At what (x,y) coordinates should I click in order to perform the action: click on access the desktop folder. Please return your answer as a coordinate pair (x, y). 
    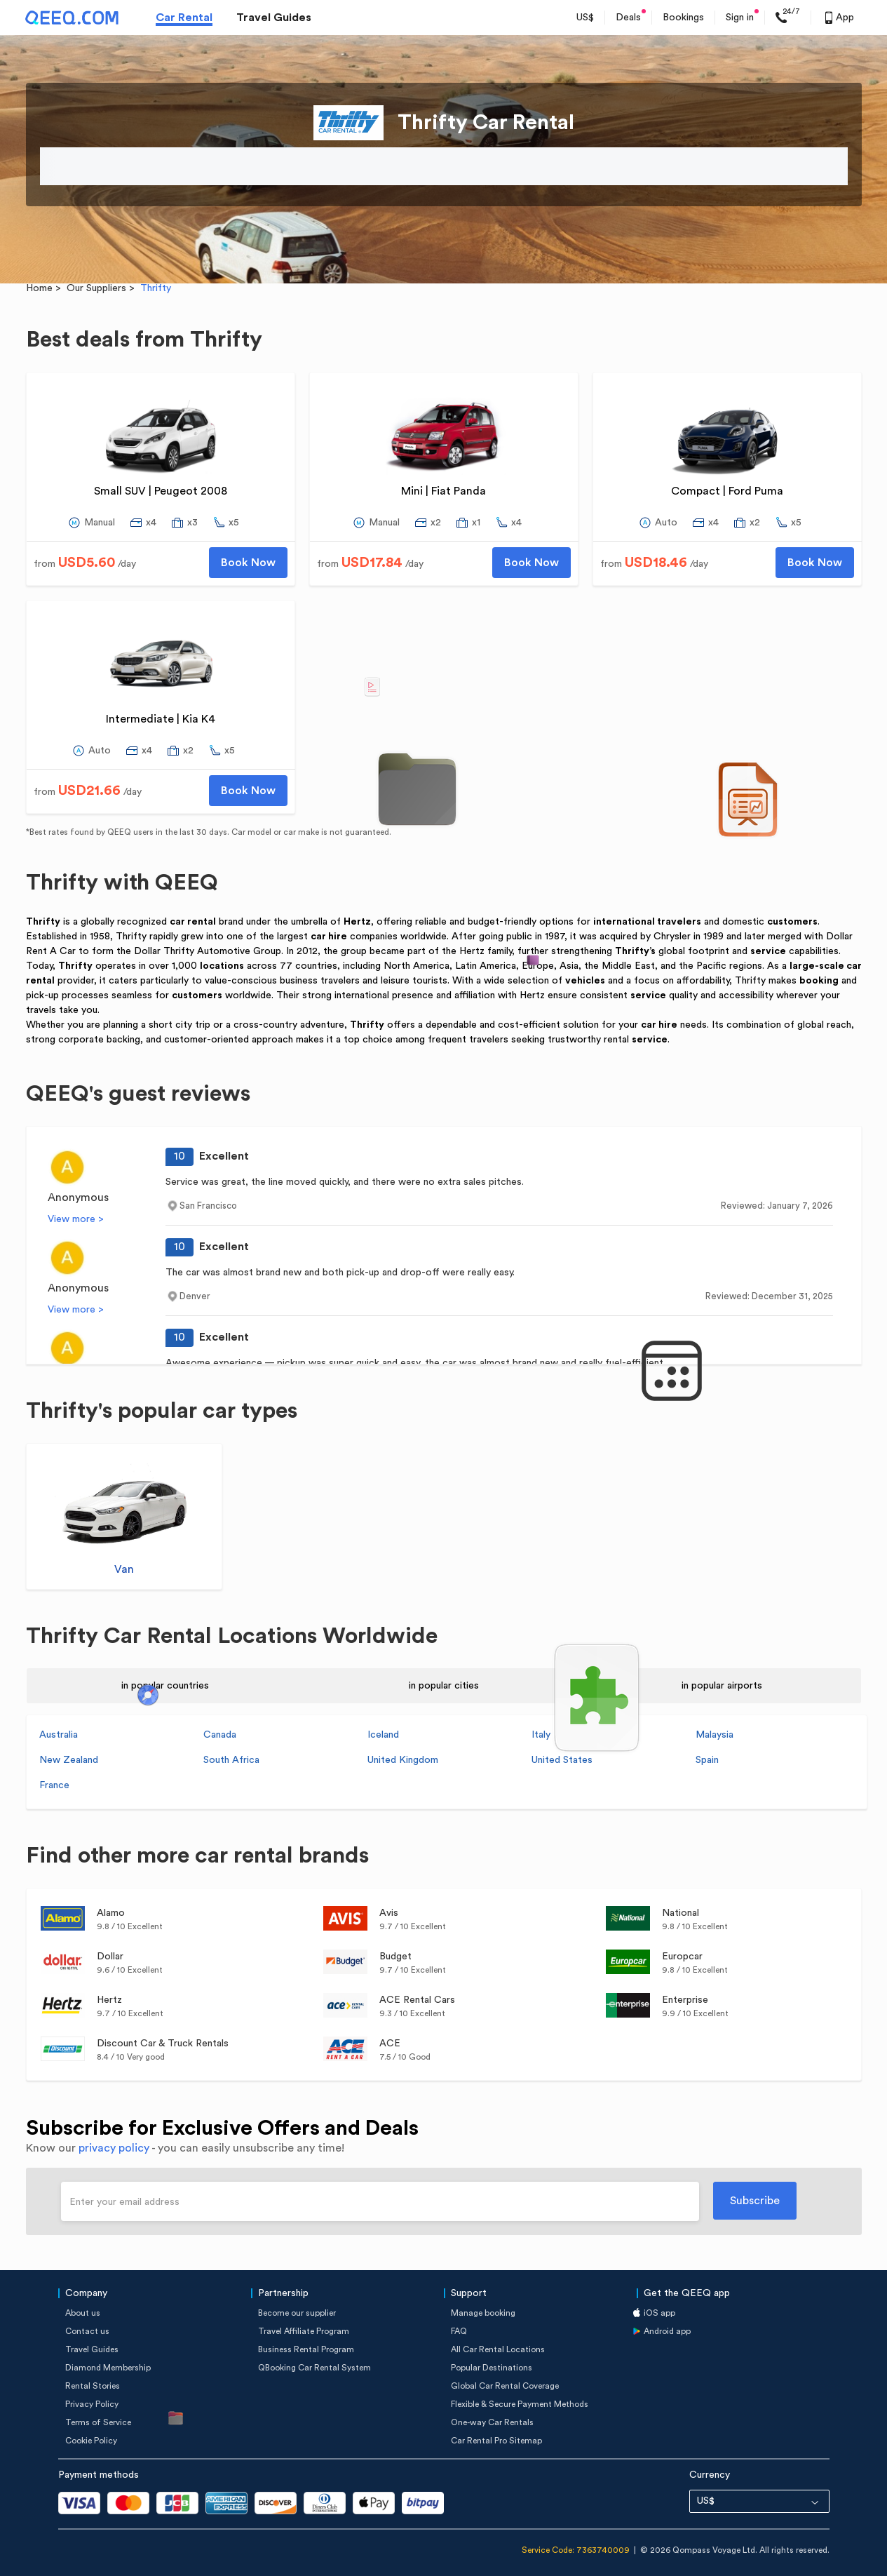
    Looking at the image, I should click on (533, 960).